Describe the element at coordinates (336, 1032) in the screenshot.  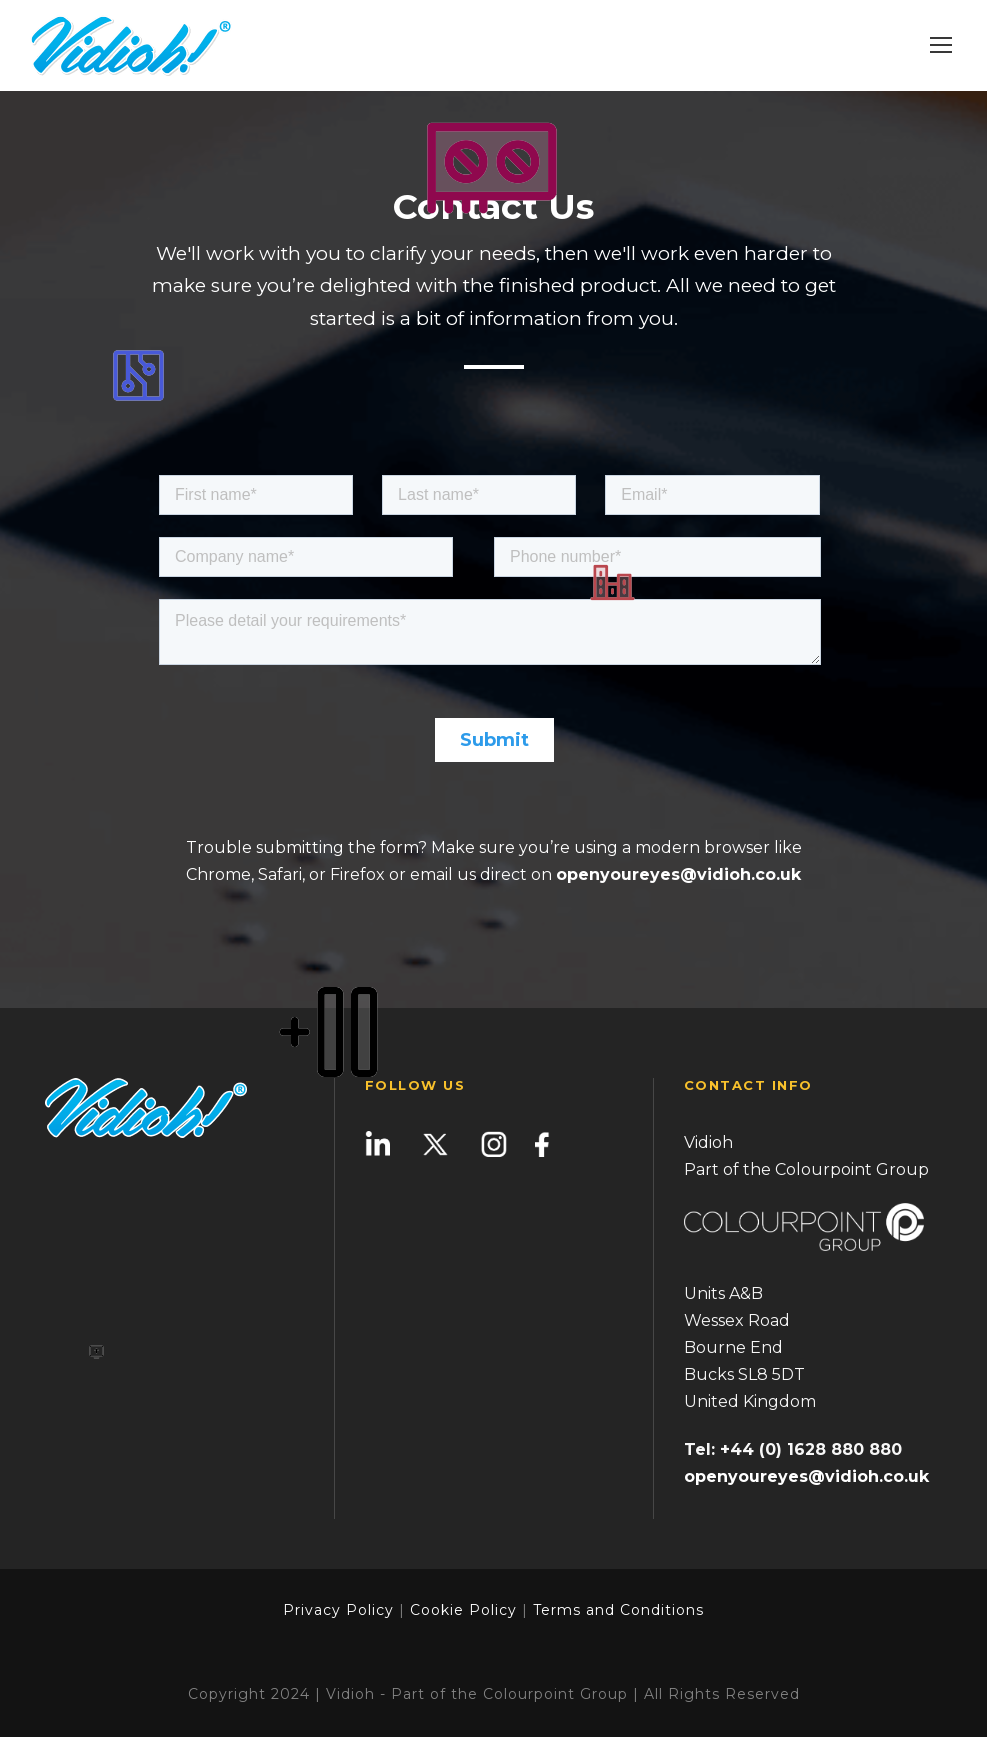
I see `add a new column to the left` at that location.